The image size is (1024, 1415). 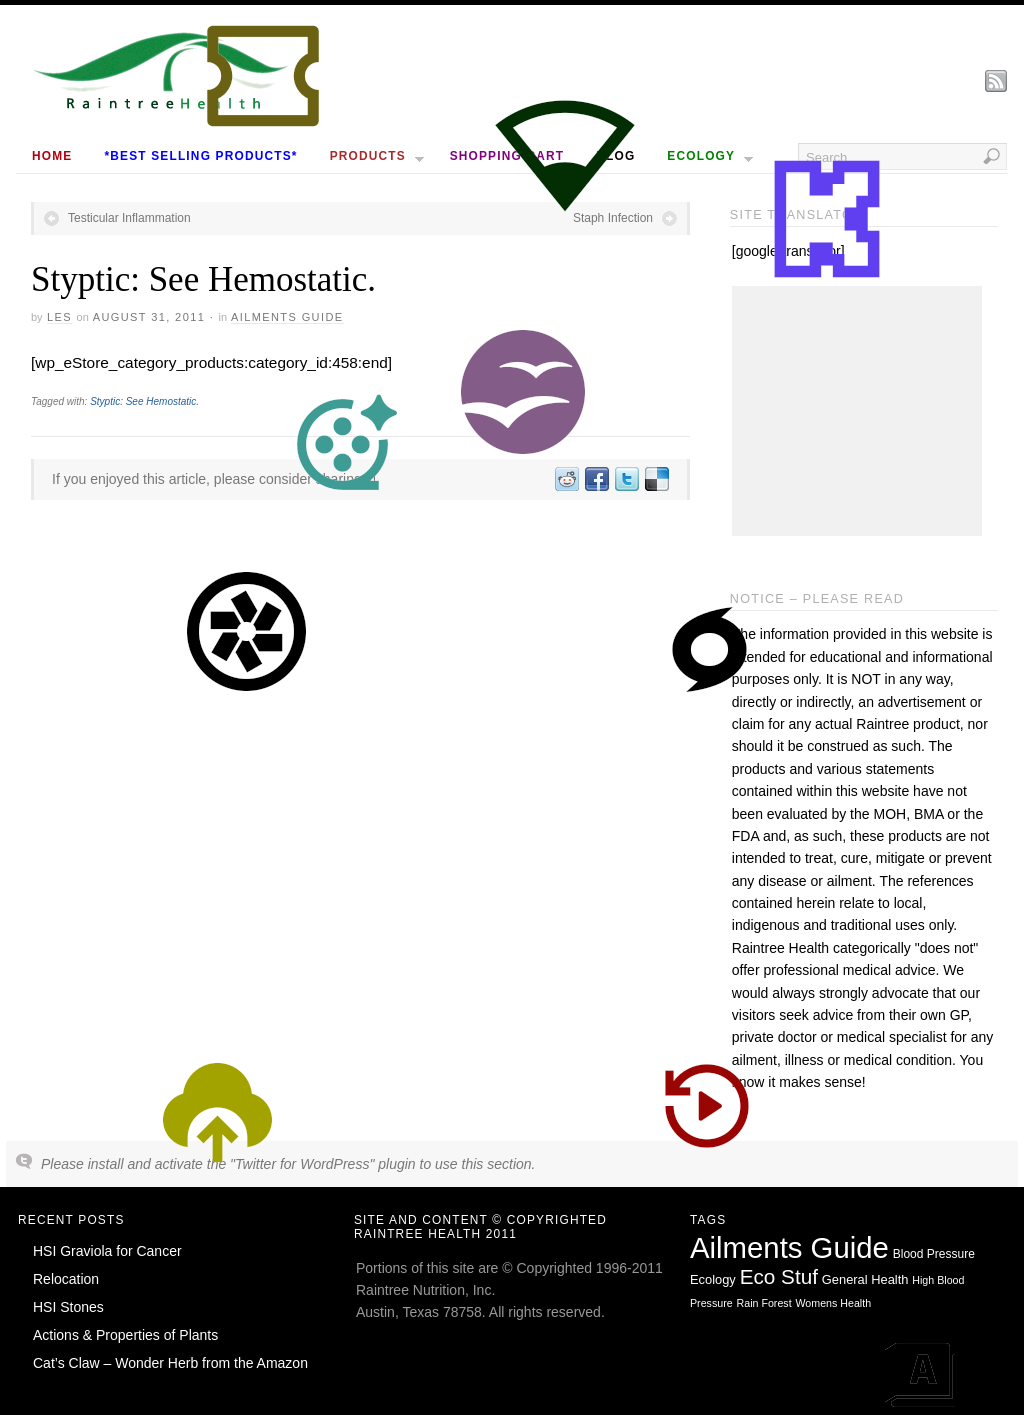 I want to click on open Pivotal Tracker app, so click(x=246, y=631).